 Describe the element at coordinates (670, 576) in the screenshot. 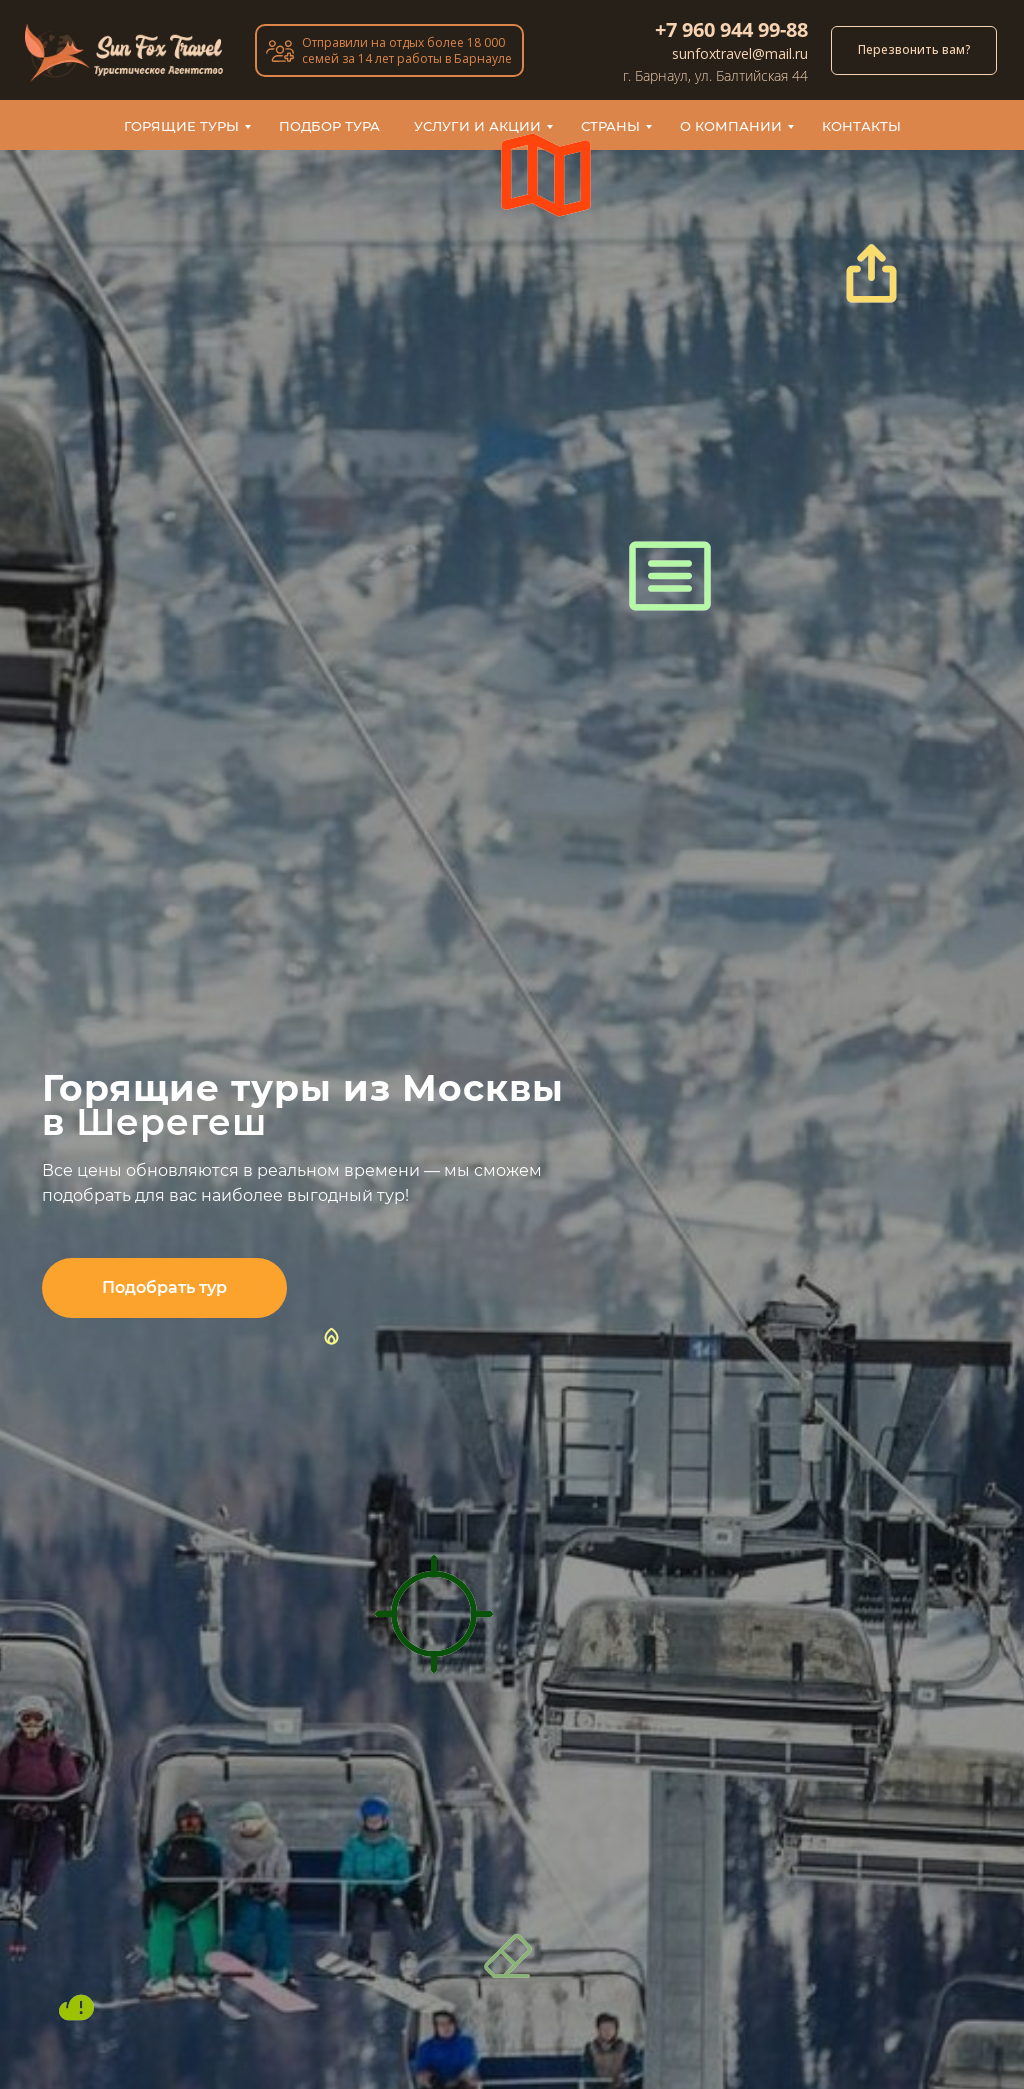

I see `view article or document` at that location.